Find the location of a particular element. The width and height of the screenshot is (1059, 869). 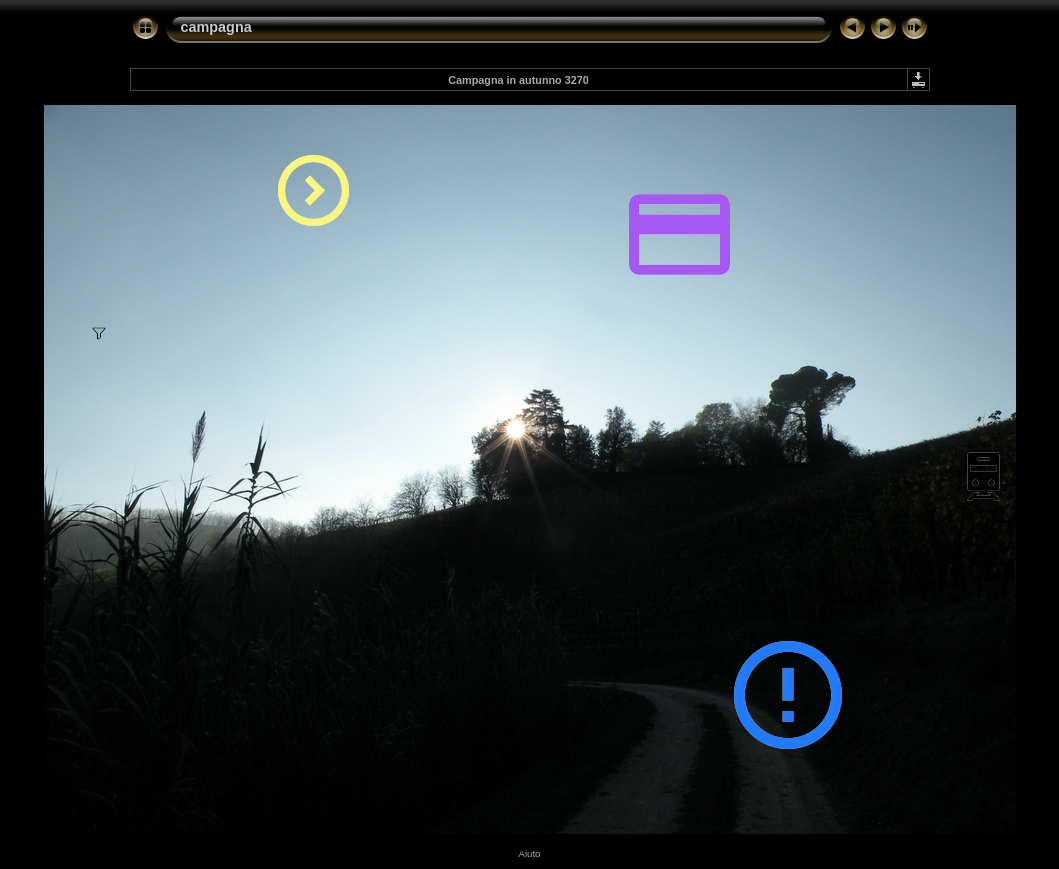

manage payment methods is located at coordinates (679, 234).